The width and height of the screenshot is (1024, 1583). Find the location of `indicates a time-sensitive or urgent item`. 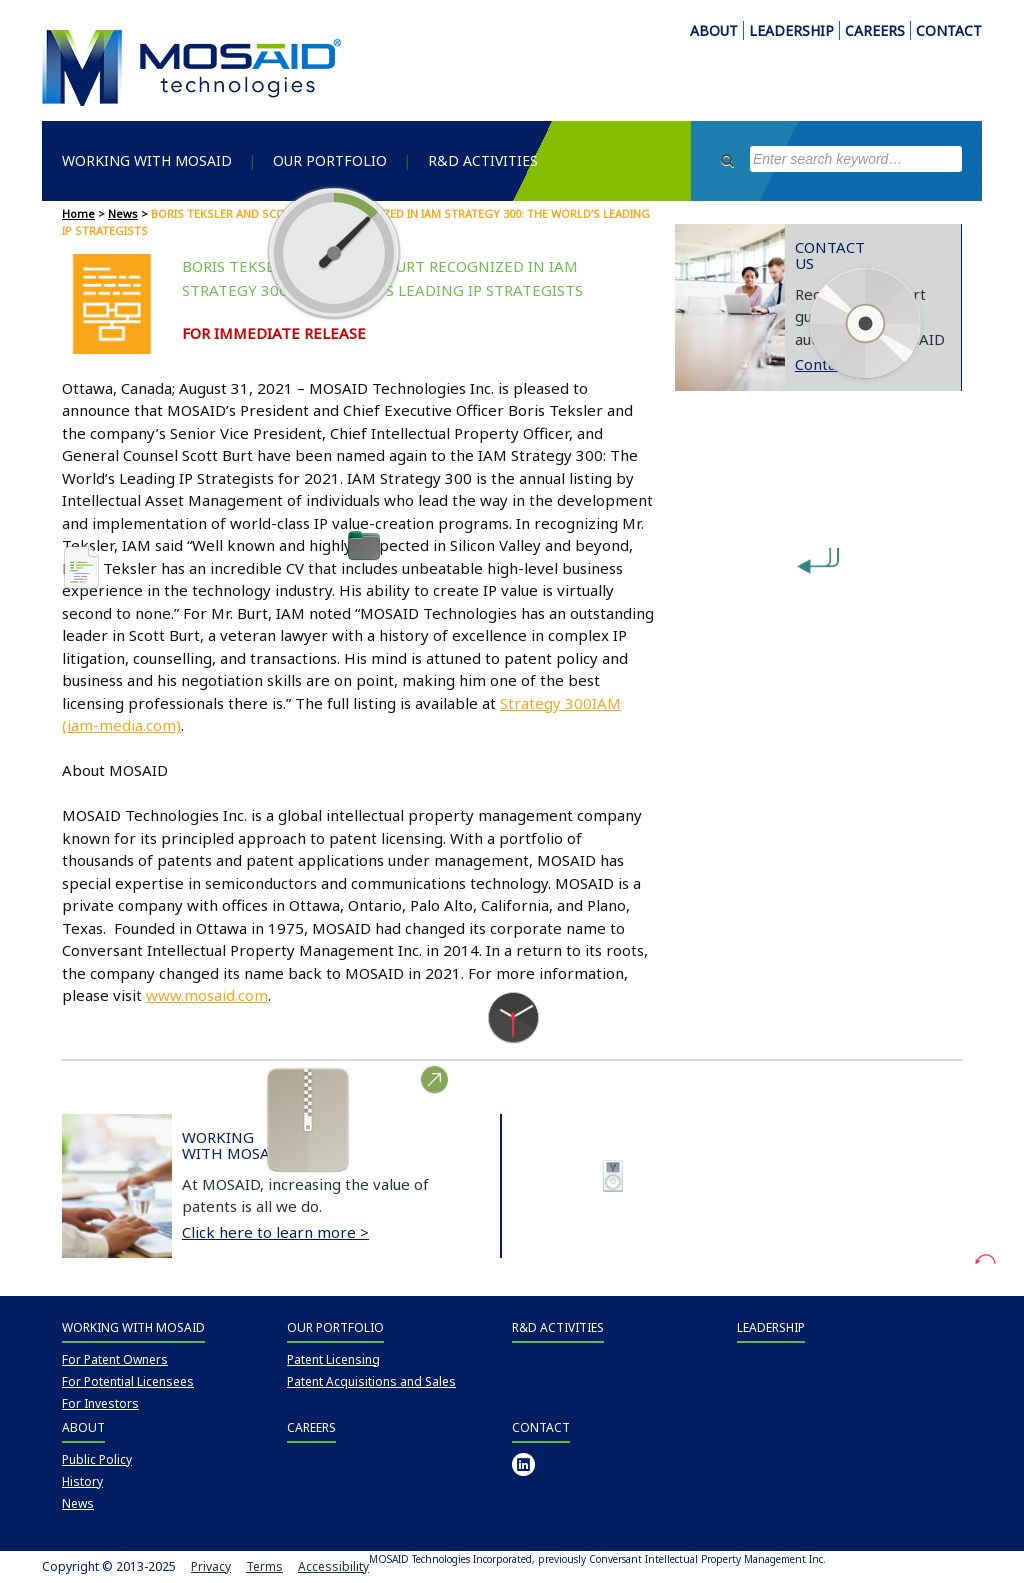

indicates a time-sensitive or urgent item is located at coordinates (513, 1017).